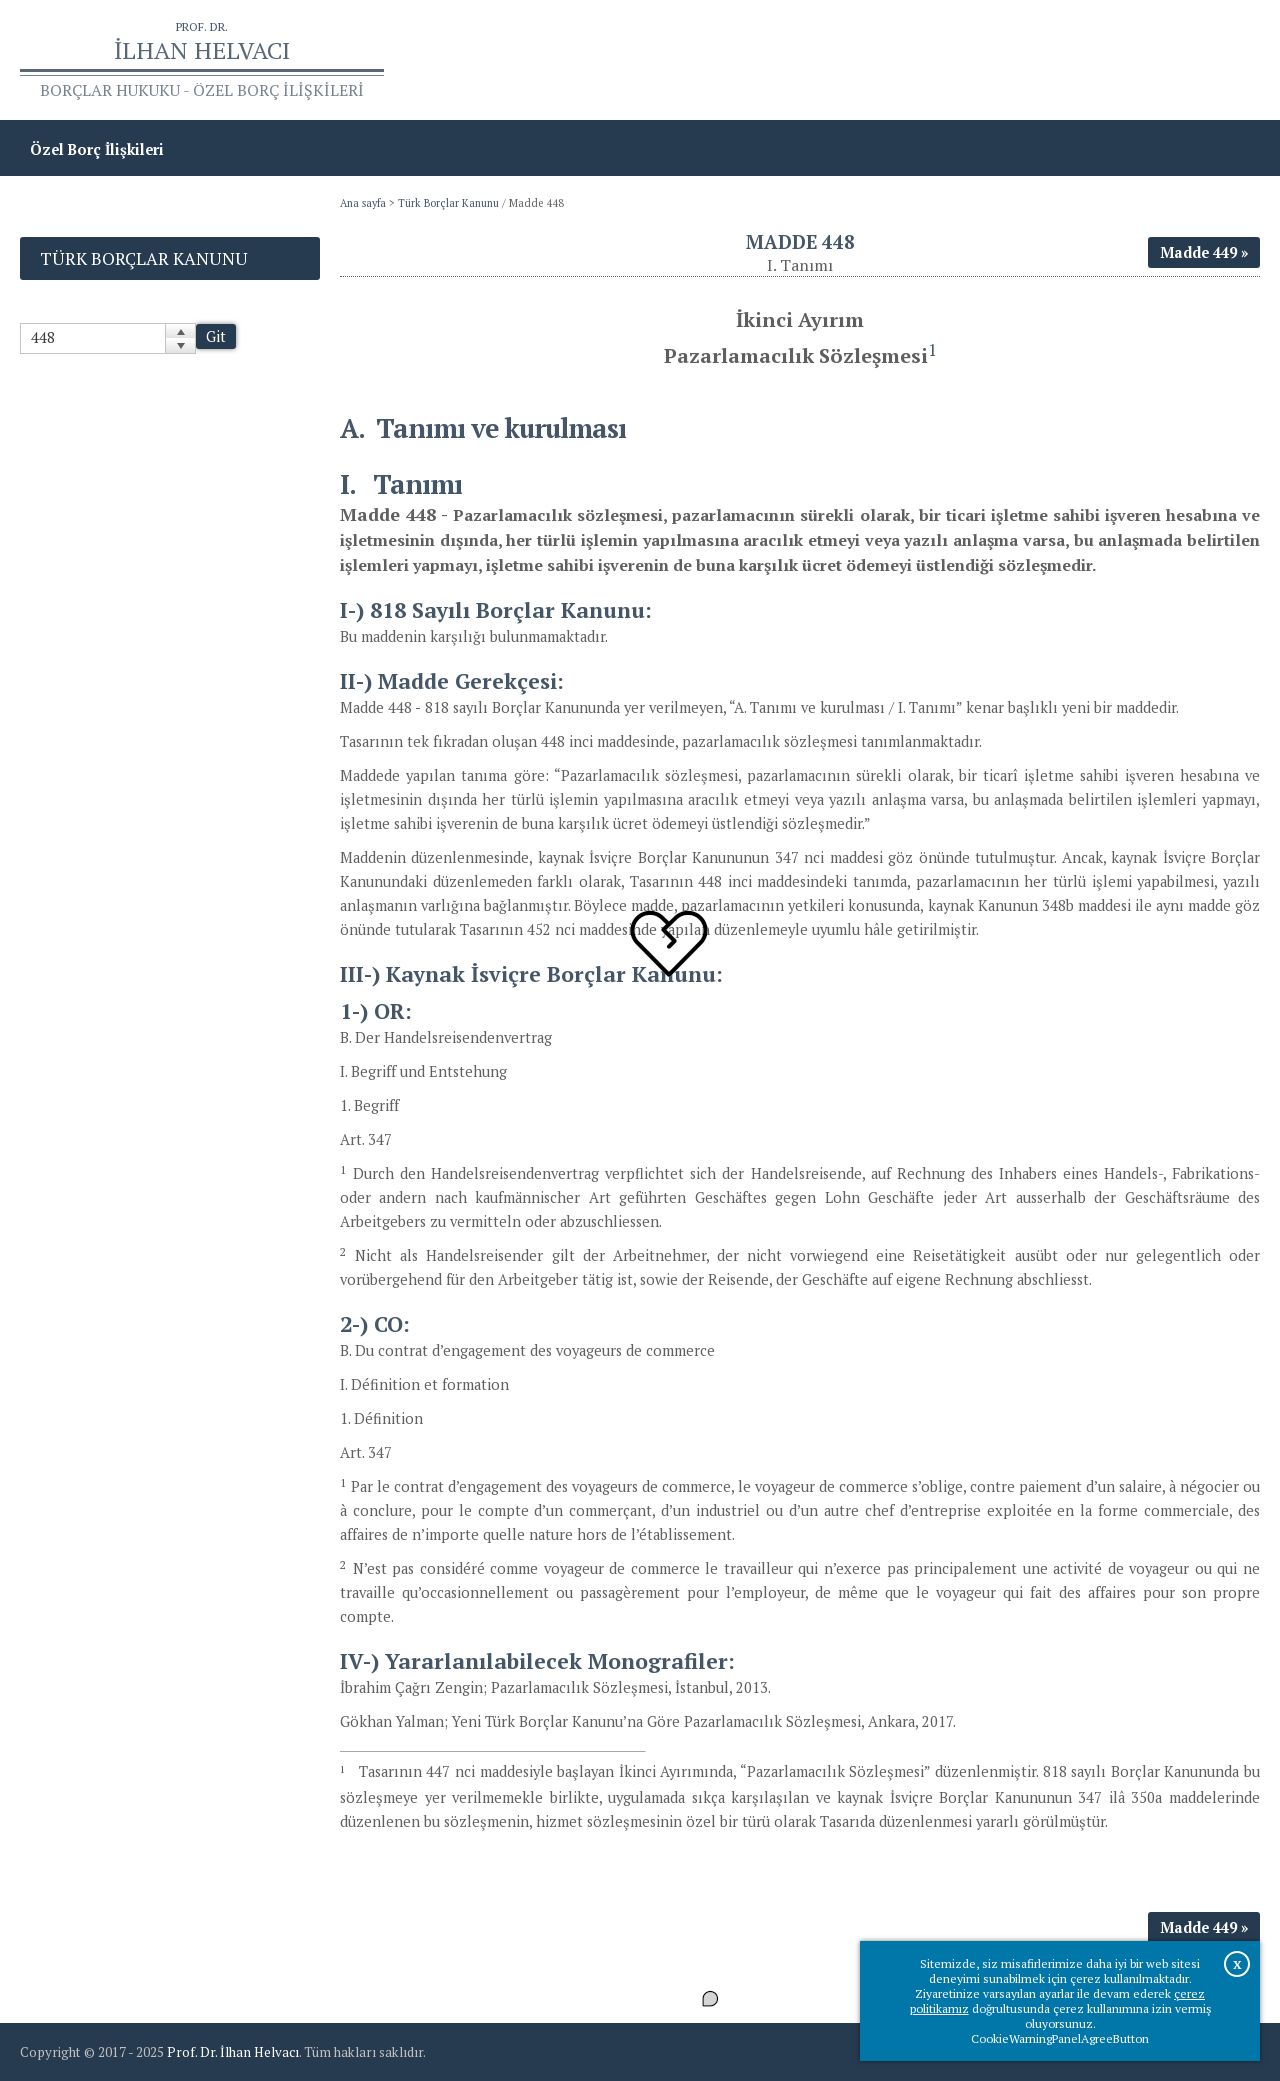 This screenshot has width=1280, height=2081. What do you see at coordinates (710, 1999) in the screenshot?
I see `open chat or messaging` at bounding box center [710, 1999].